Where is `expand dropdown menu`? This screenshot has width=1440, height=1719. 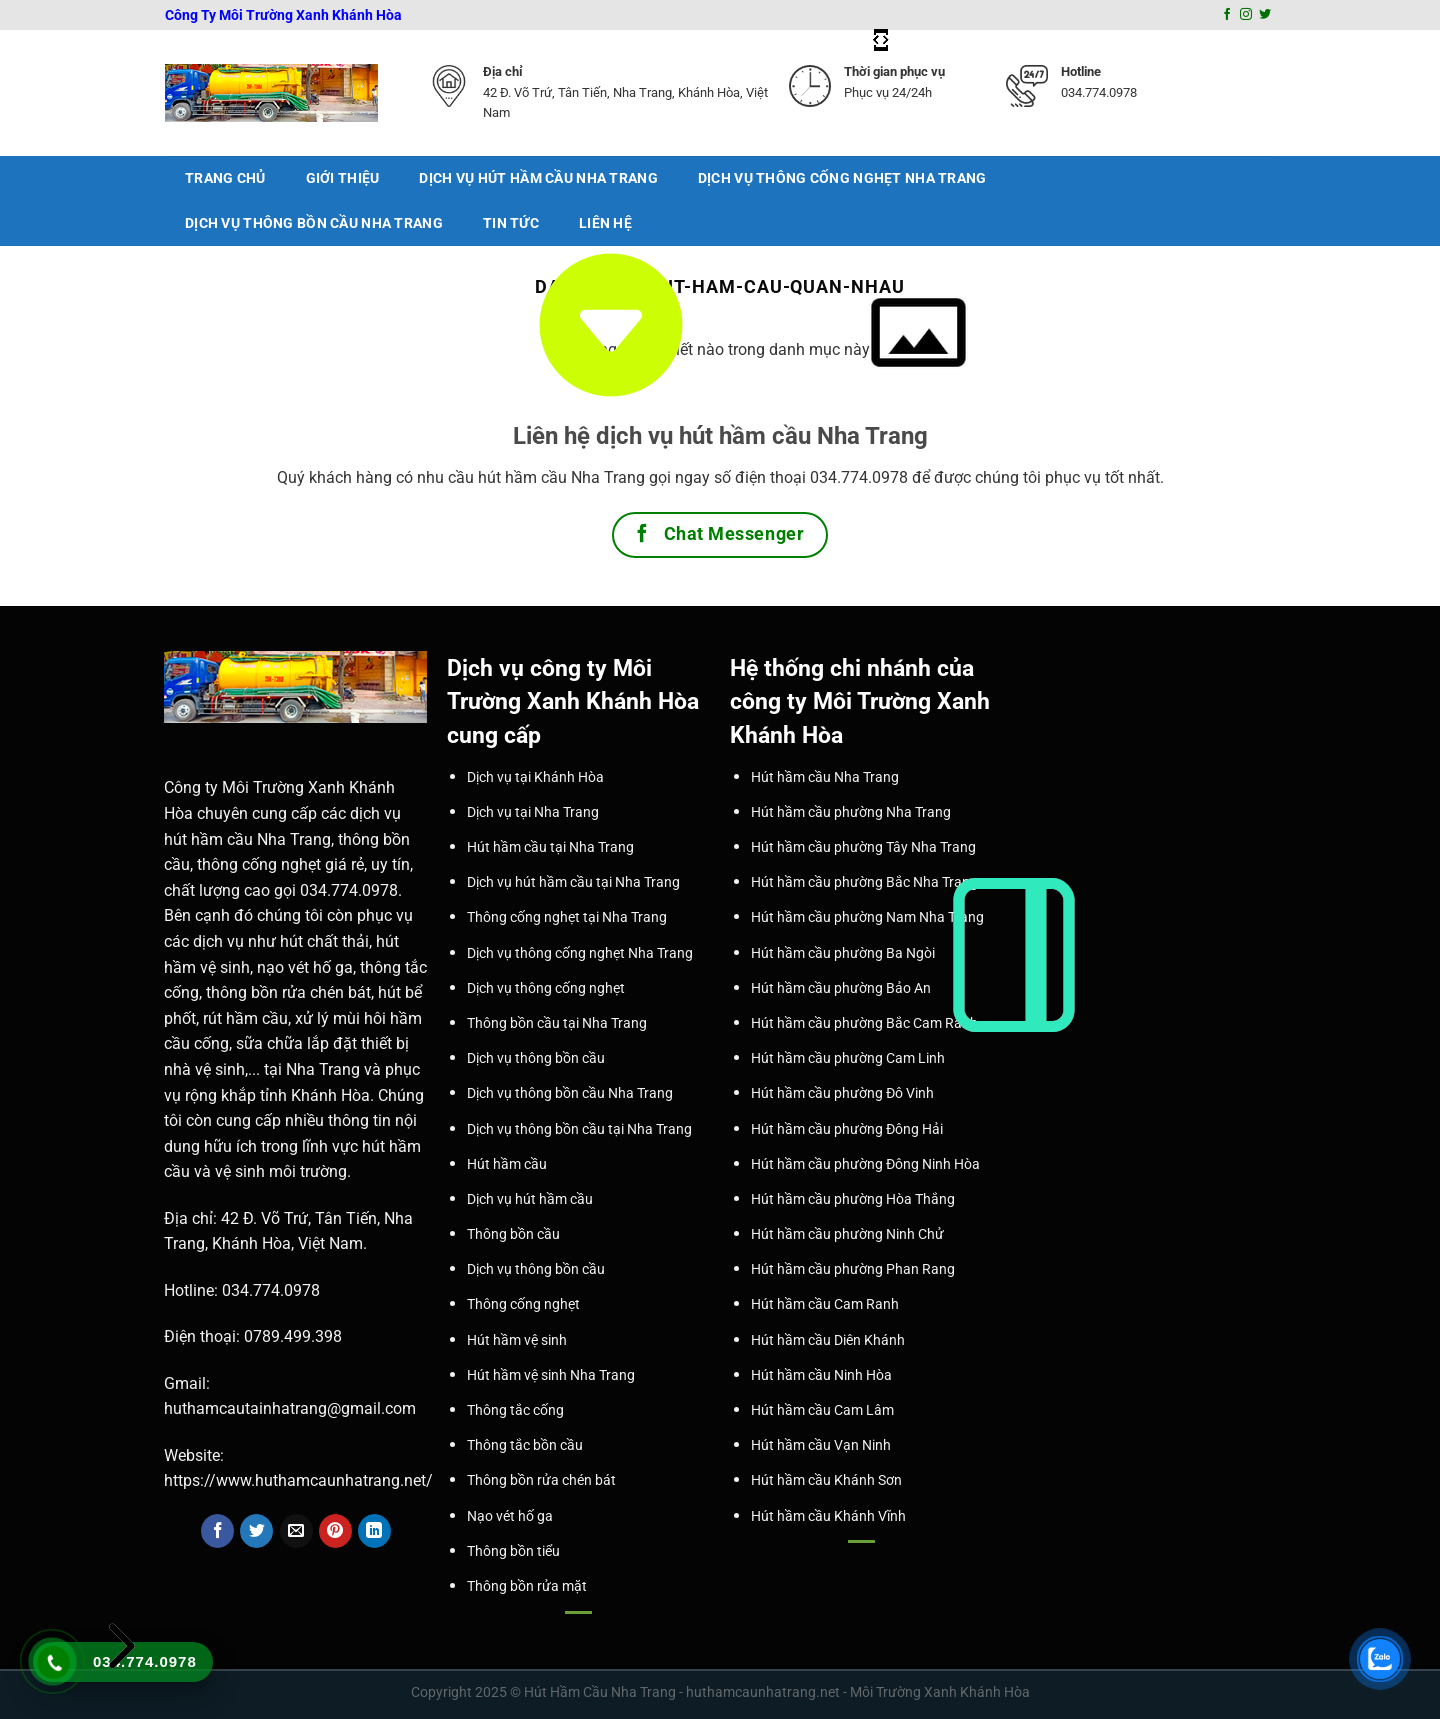
expand dropdown menu is located at coordinates (611, 325).